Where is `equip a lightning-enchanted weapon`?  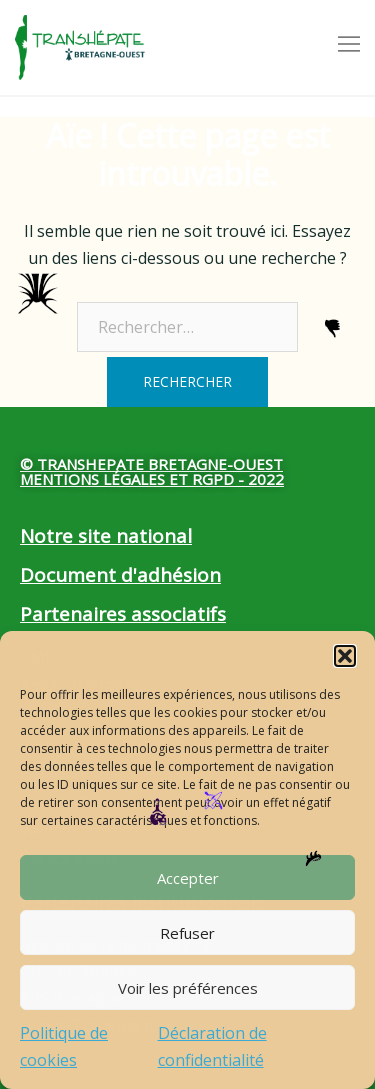 equip a lightning-enchanted weapon is located at coordinates (213, 800).